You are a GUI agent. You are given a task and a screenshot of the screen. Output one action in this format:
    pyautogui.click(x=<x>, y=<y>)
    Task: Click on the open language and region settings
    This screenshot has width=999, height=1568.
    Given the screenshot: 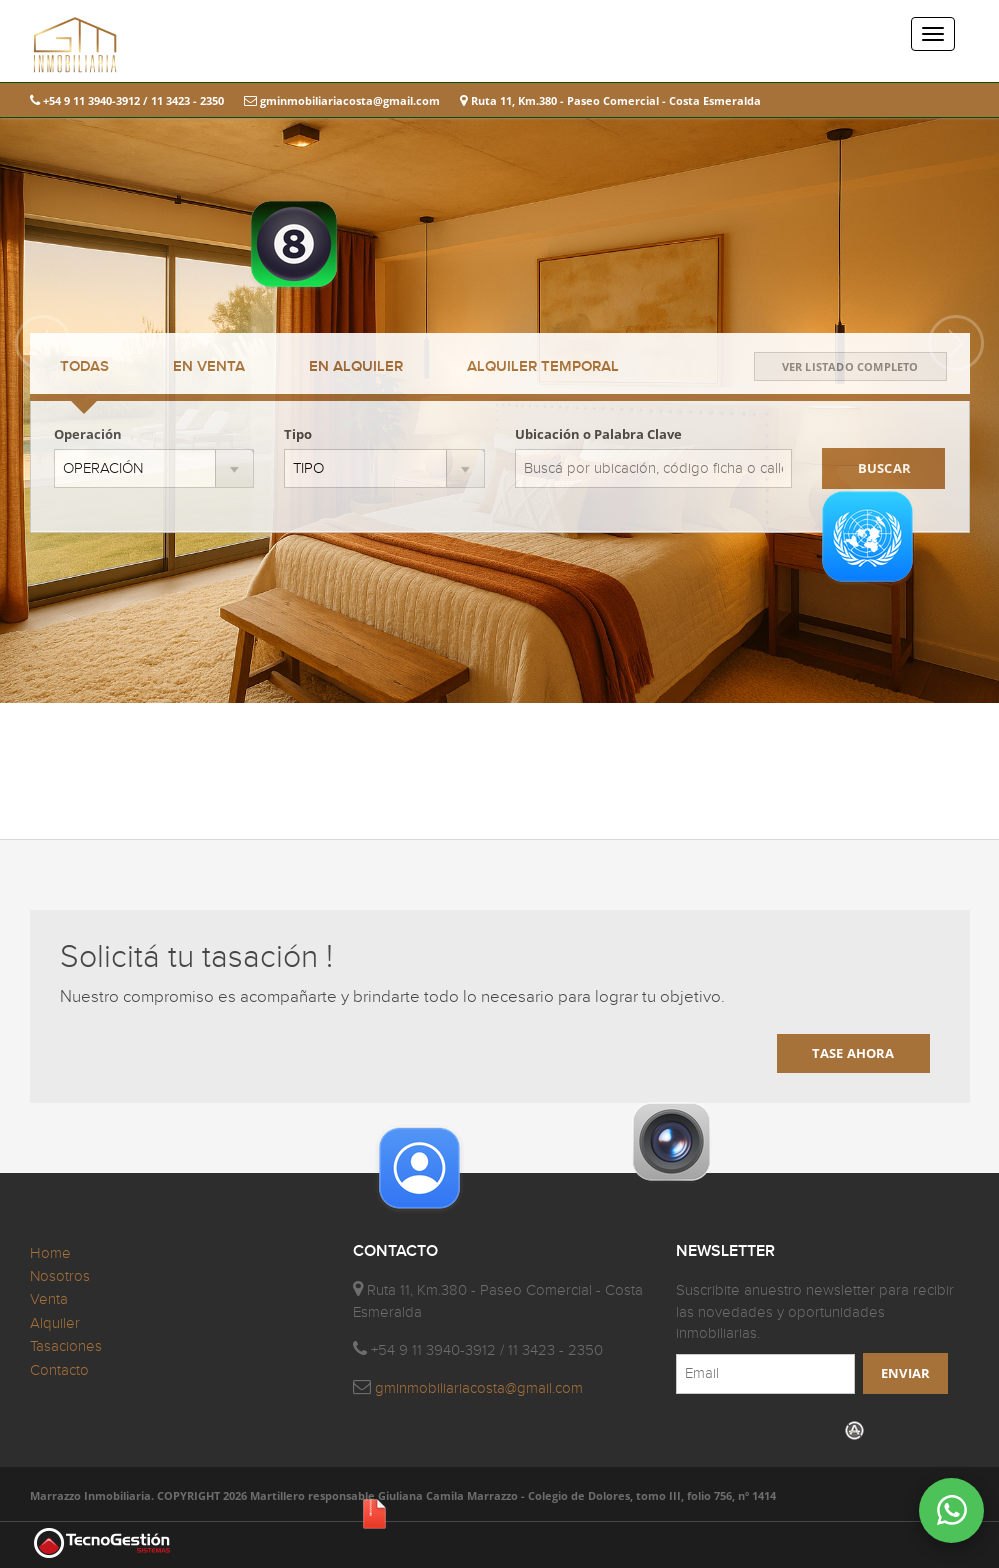 What is the action you would take?
    pyautogui.click(x=867, y=536)
    